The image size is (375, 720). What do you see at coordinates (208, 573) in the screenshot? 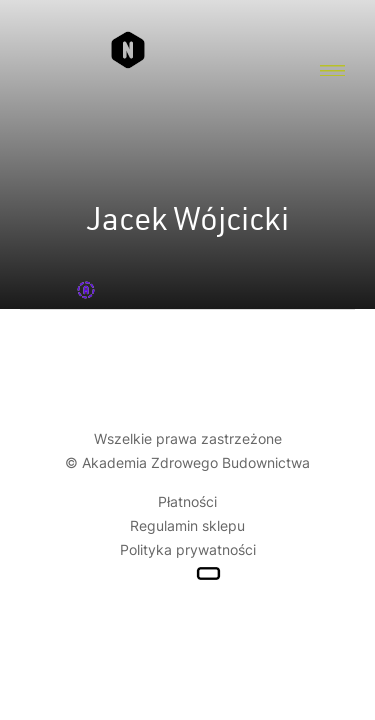
I see `insert a code variable or placeholder` at bounding box center [208, 573].